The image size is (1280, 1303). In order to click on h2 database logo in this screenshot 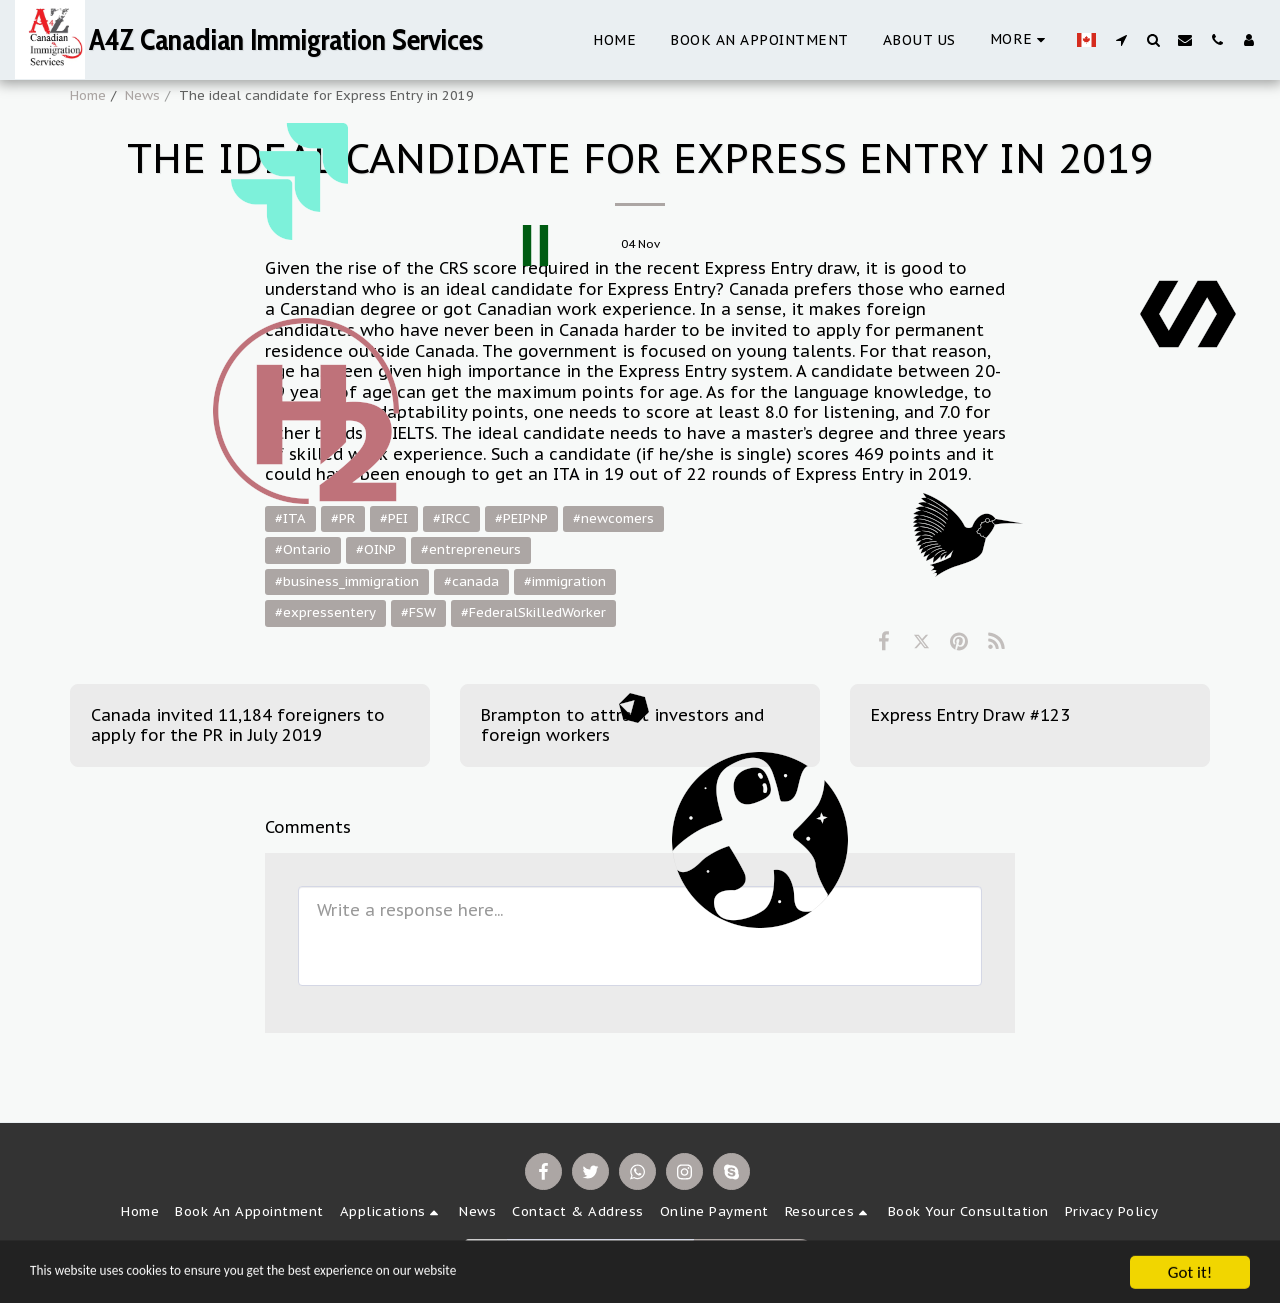, I will do `click(306, 411)`.